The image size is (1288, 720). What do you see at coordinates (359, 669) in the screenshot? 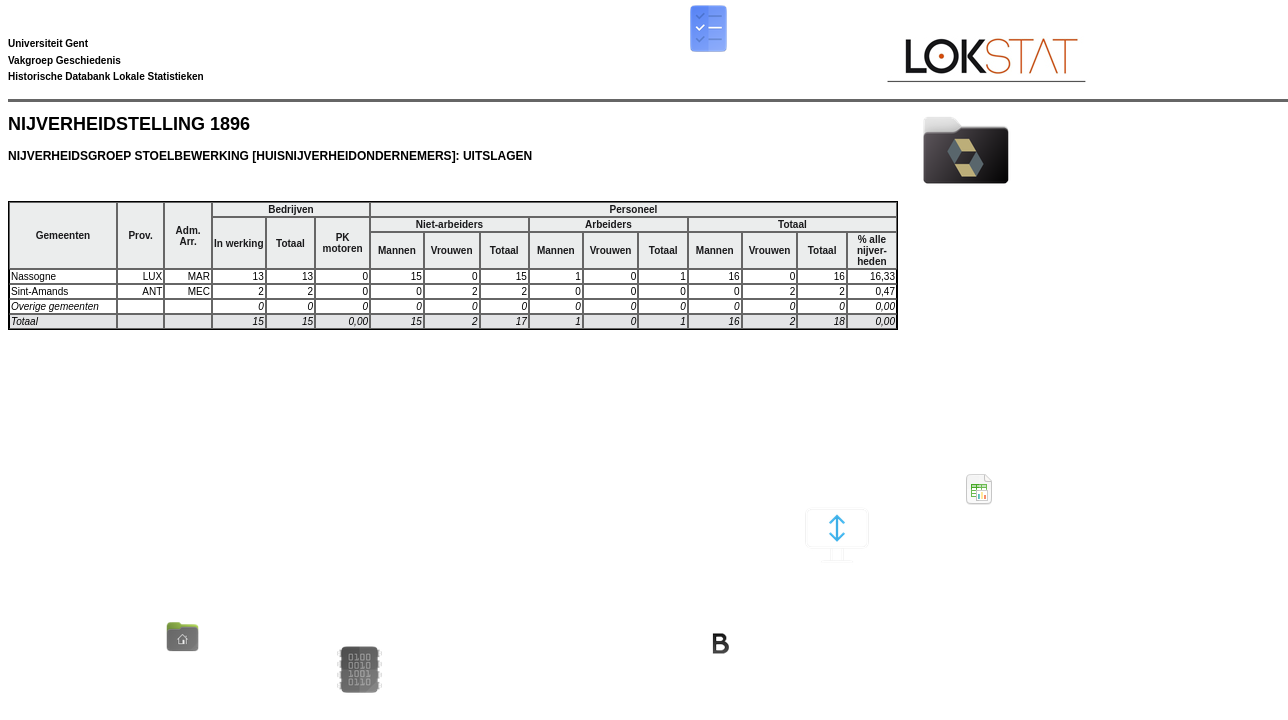
I see `firmware file type indicator` at bounding box center [359, 669].